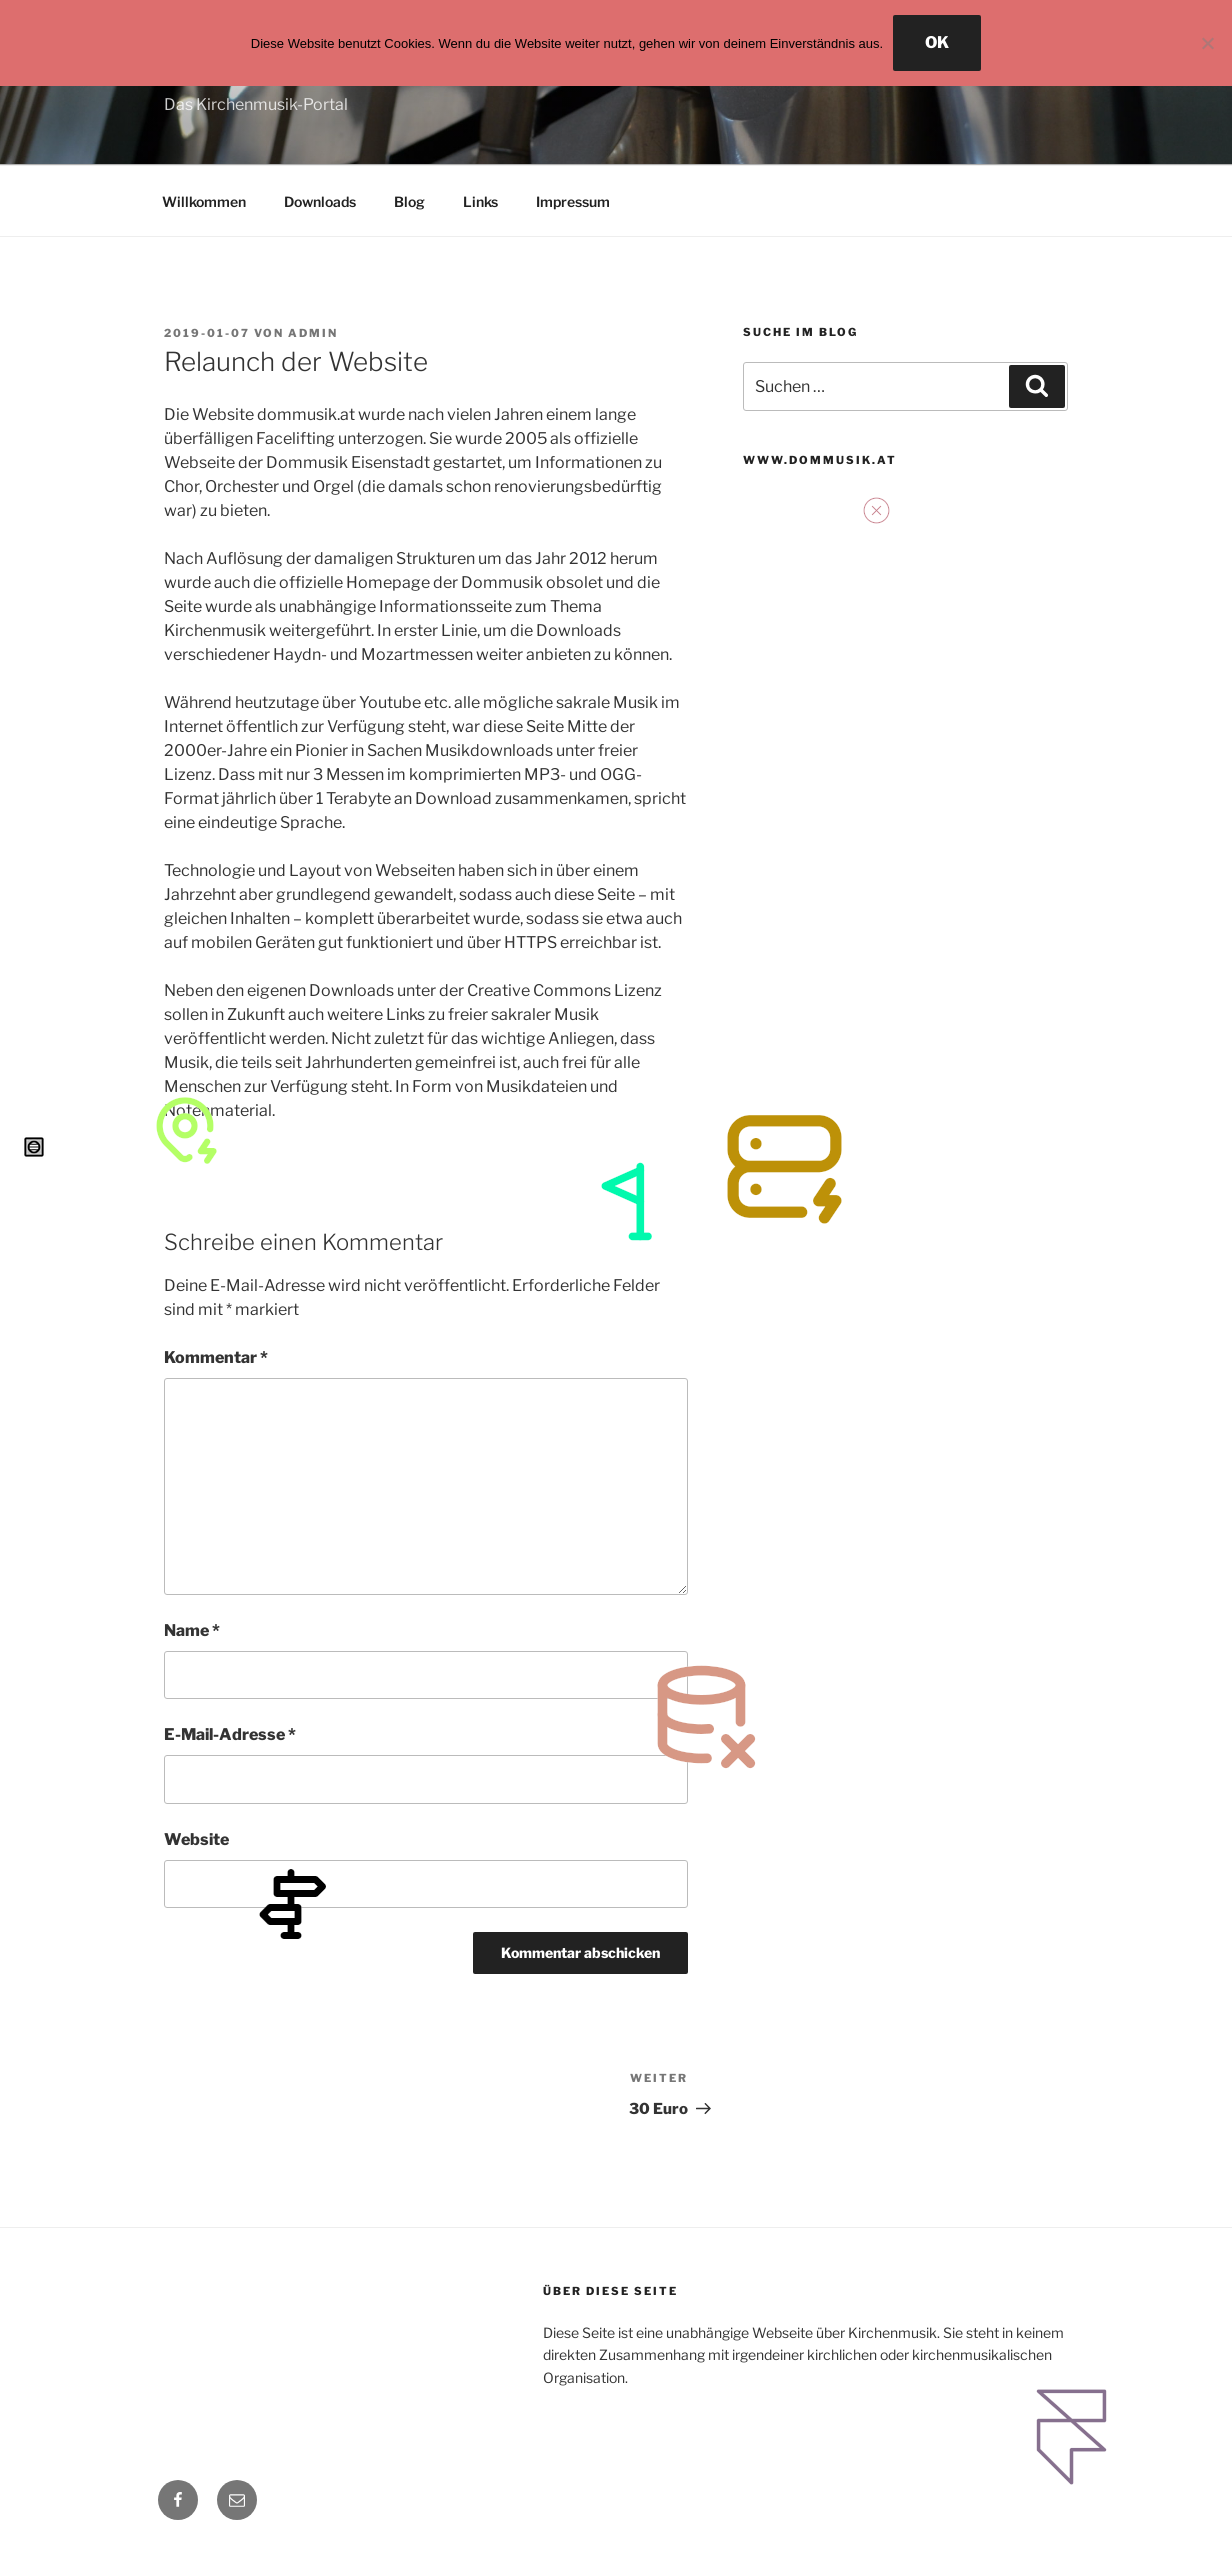 This screenshot has width=1232, height=2549. What do you see at coordinates (34, 1147) in the screenshot?
I see `access heating, ventilation, and air conditioning controls` at bounding box center [34, 1147].